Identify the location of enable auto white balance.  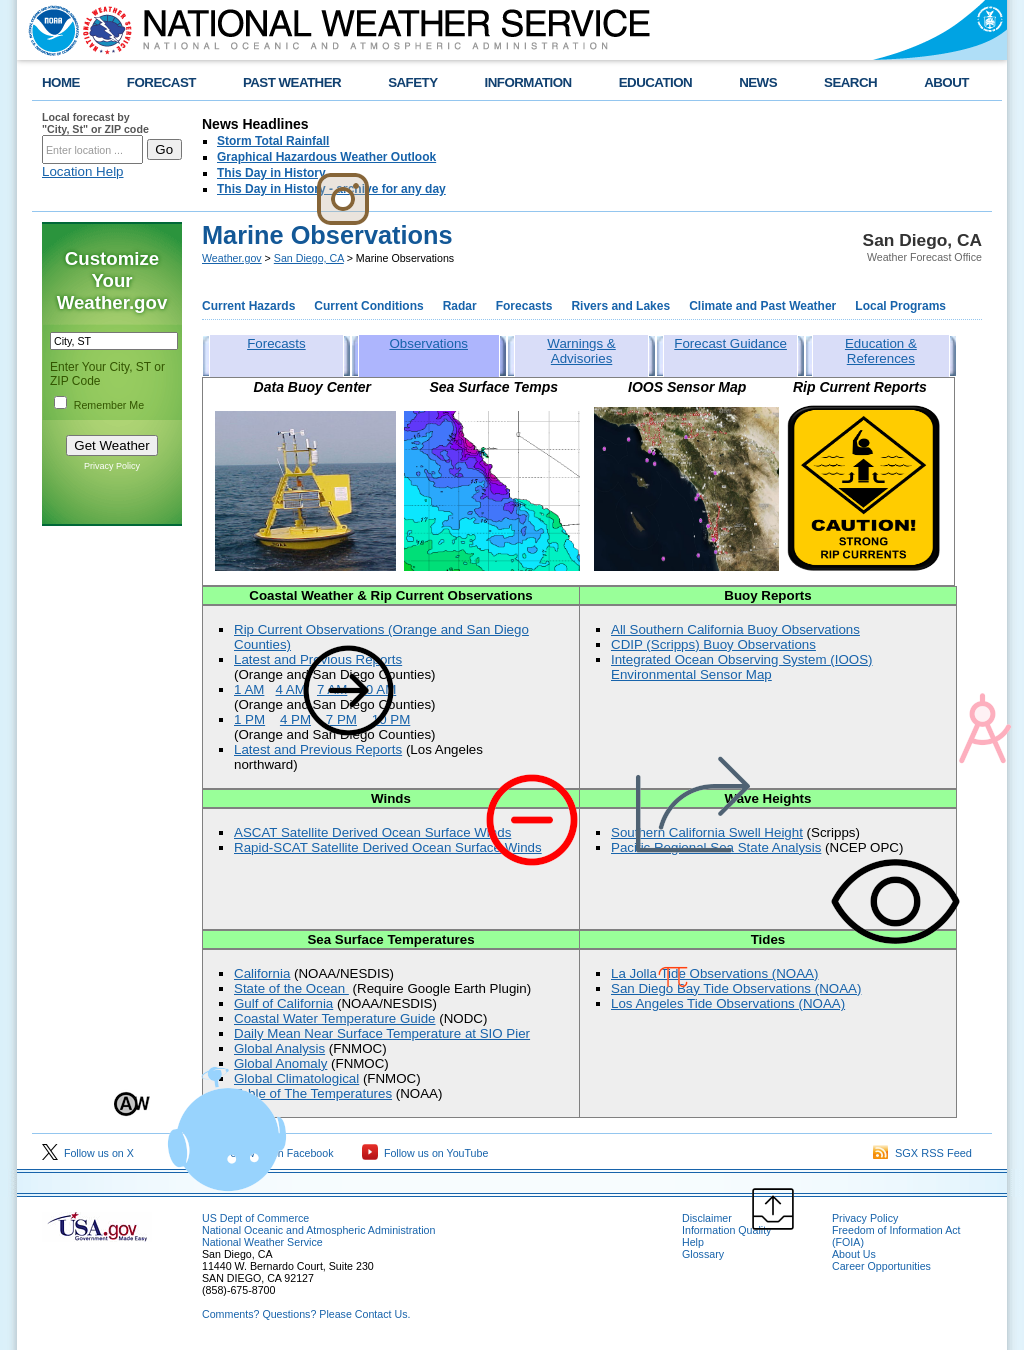
(132, 1104).